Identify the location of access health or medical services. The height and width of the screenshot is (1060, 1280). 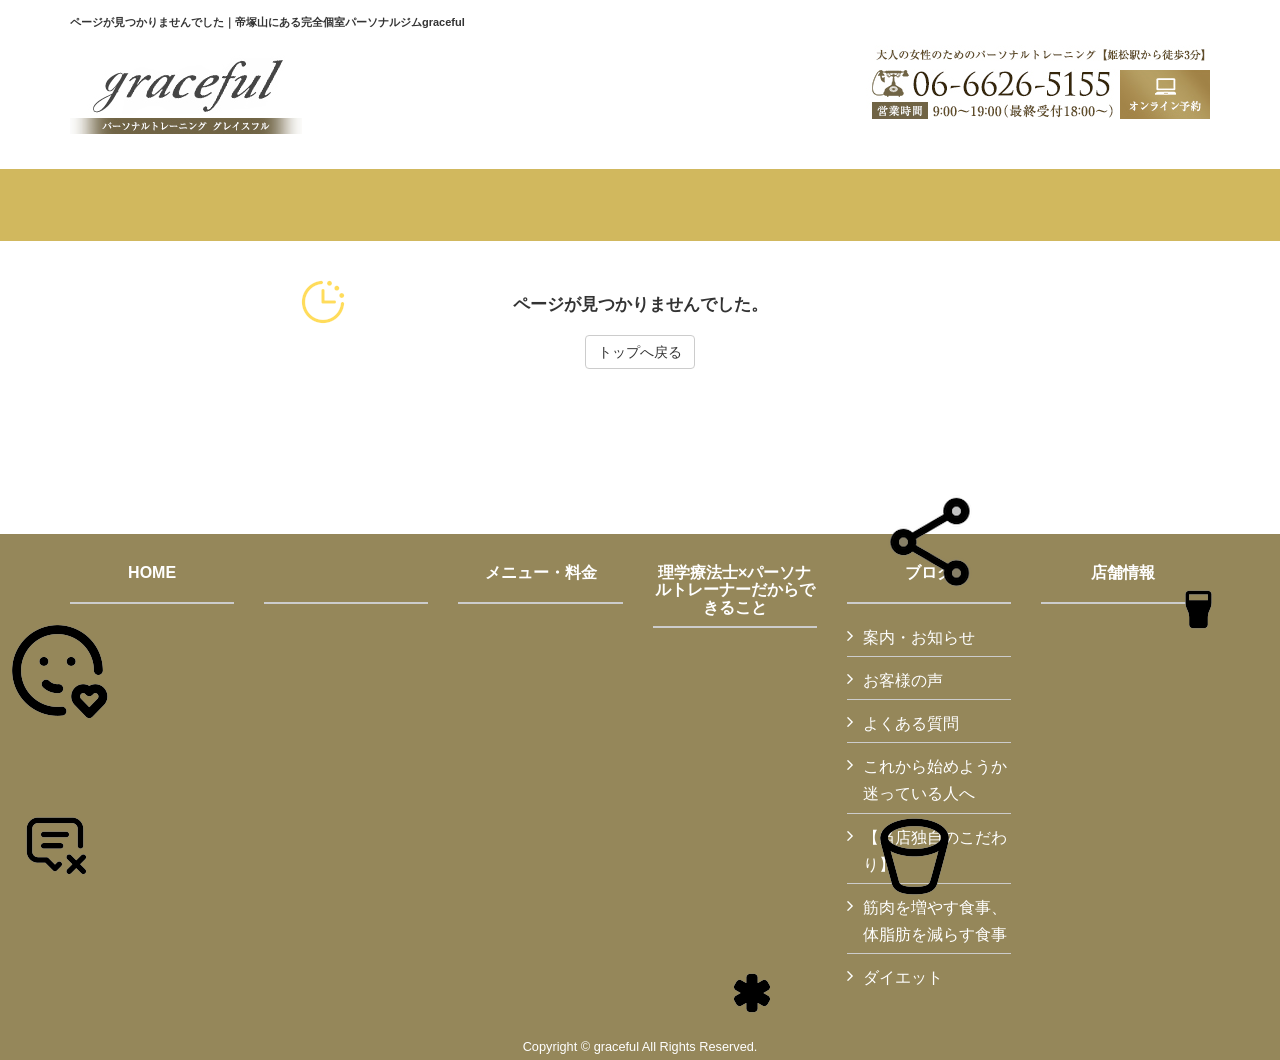
(752, 993).